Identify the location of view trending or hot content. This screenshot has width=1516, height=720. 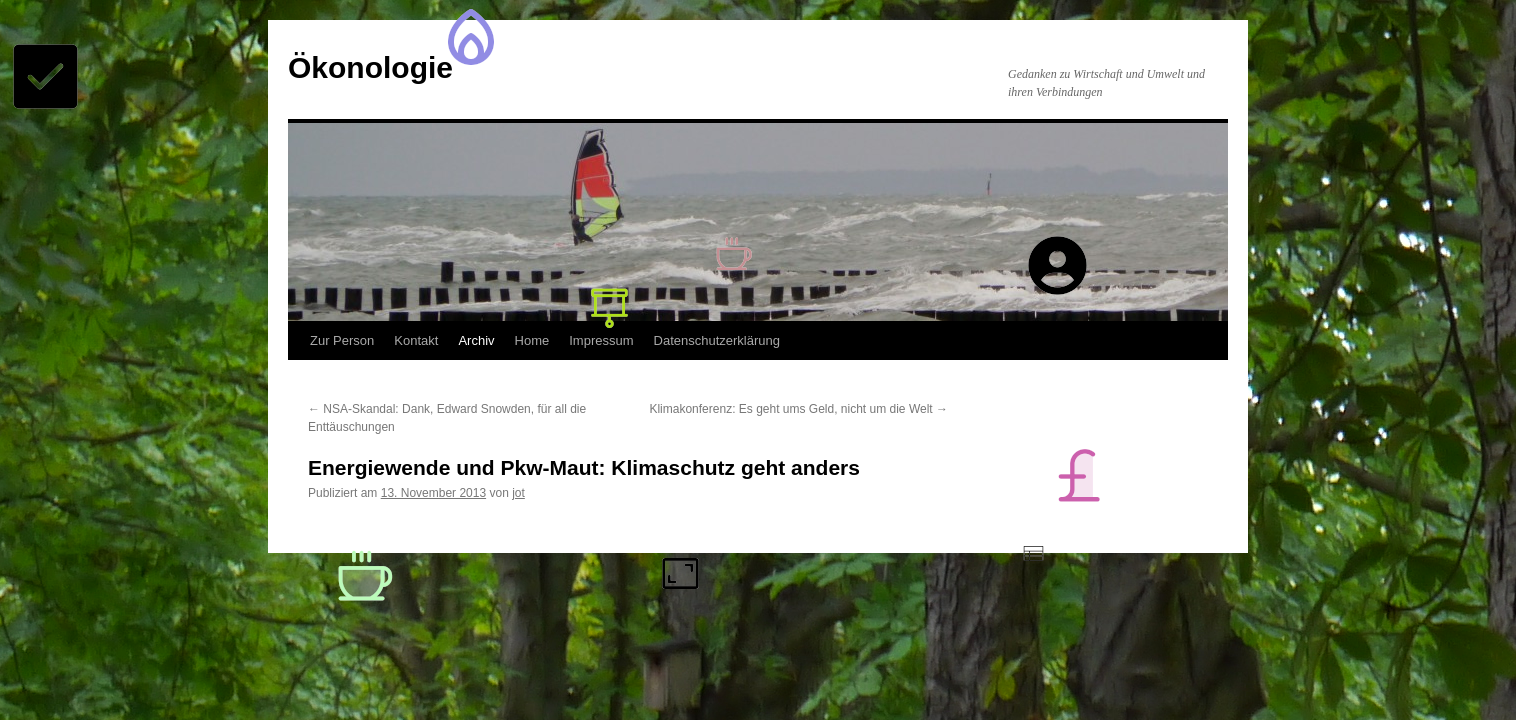
(471, 38).